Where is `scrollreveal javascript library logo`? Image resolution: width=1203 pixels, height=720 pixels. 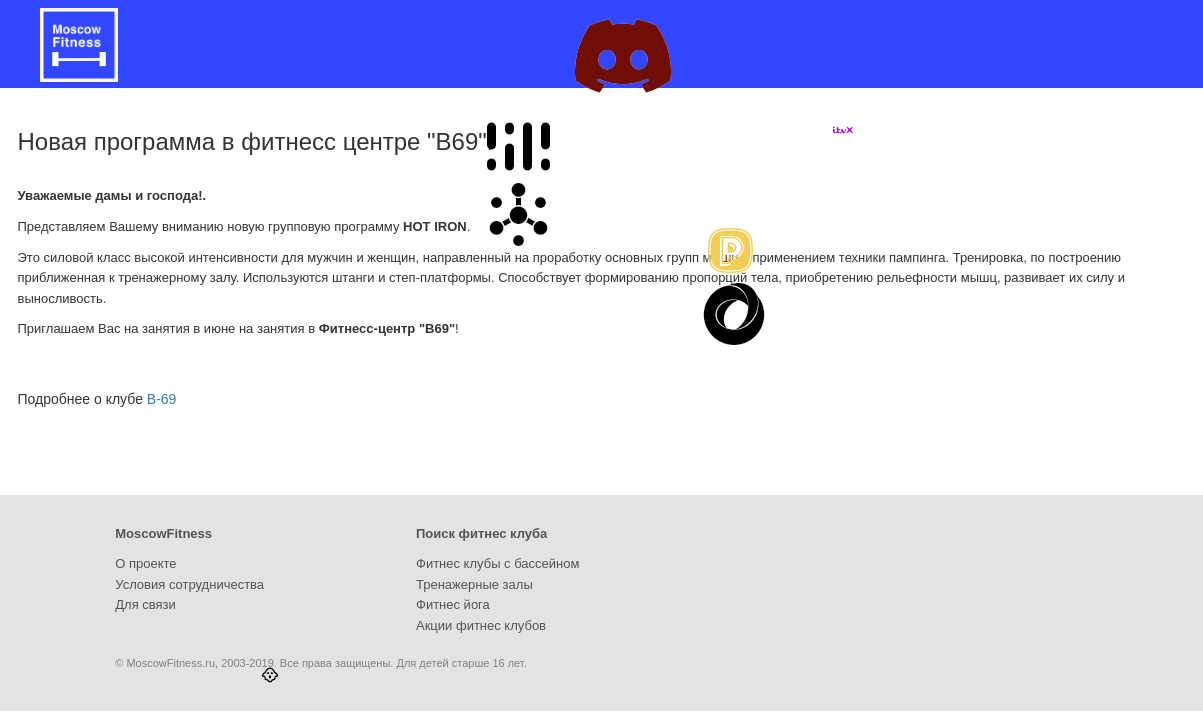
scrollreveal javascript library logo is located at coordinates (518, 146).